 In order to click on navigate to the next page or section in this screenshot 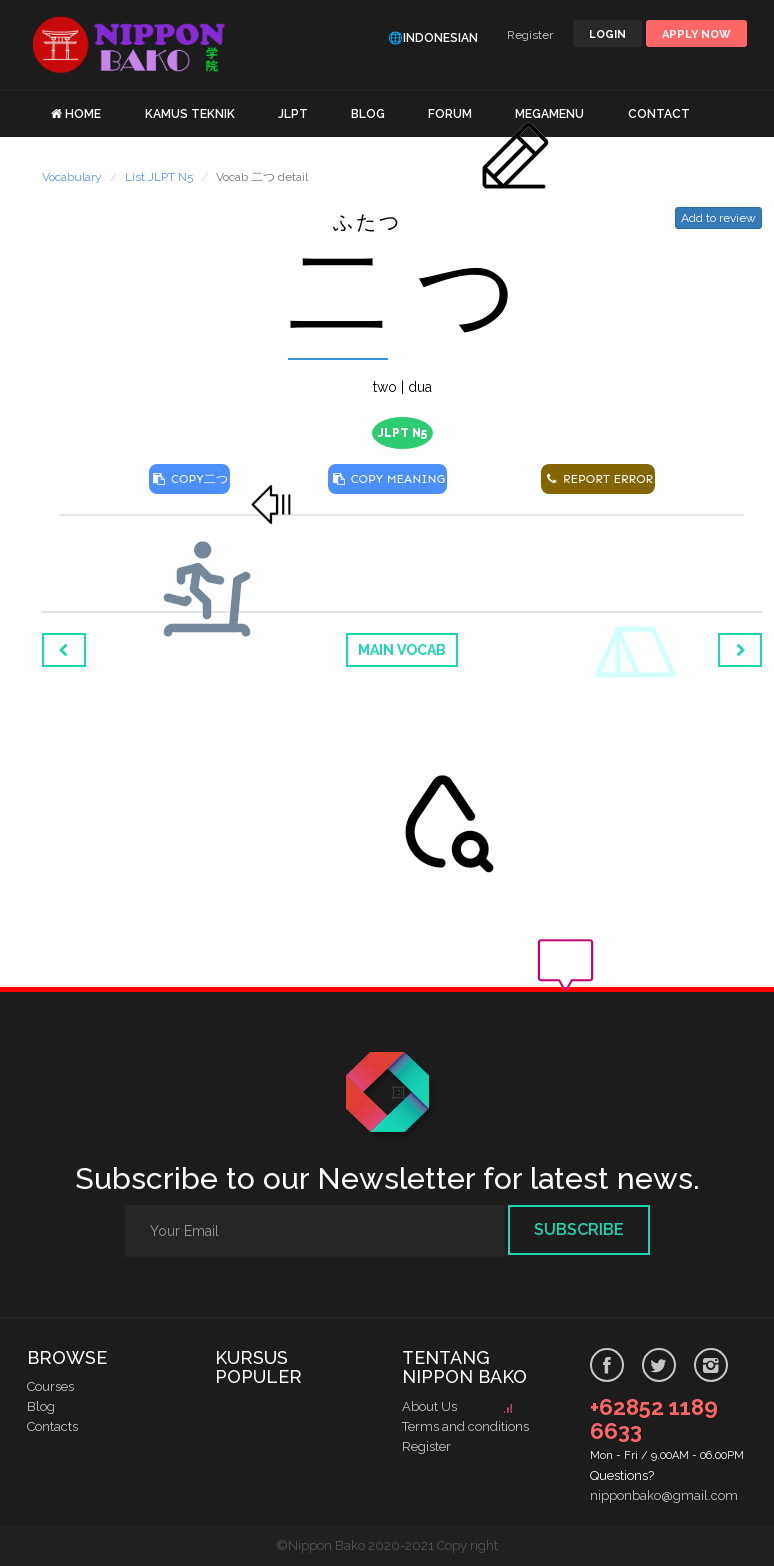, I will do `click(398, 1092)`.